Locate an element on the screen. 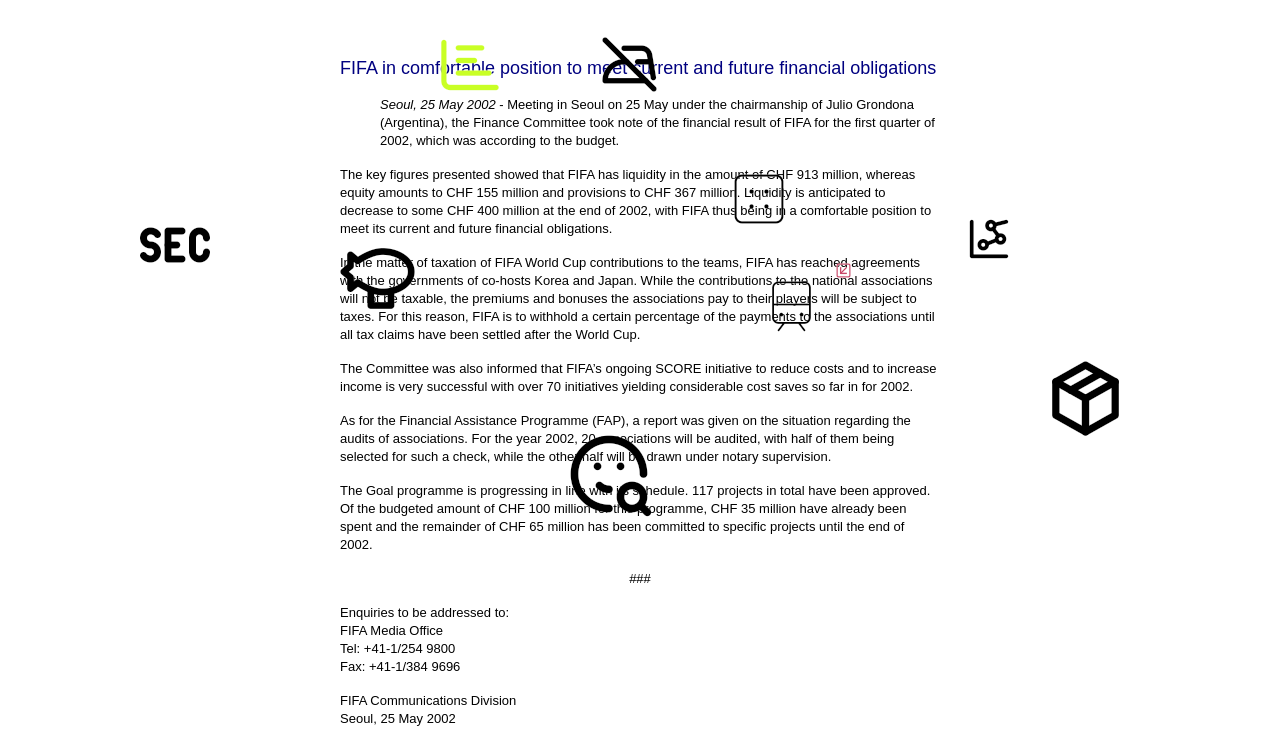  view scatter plot data visualization is located at coordinates (989, 239).